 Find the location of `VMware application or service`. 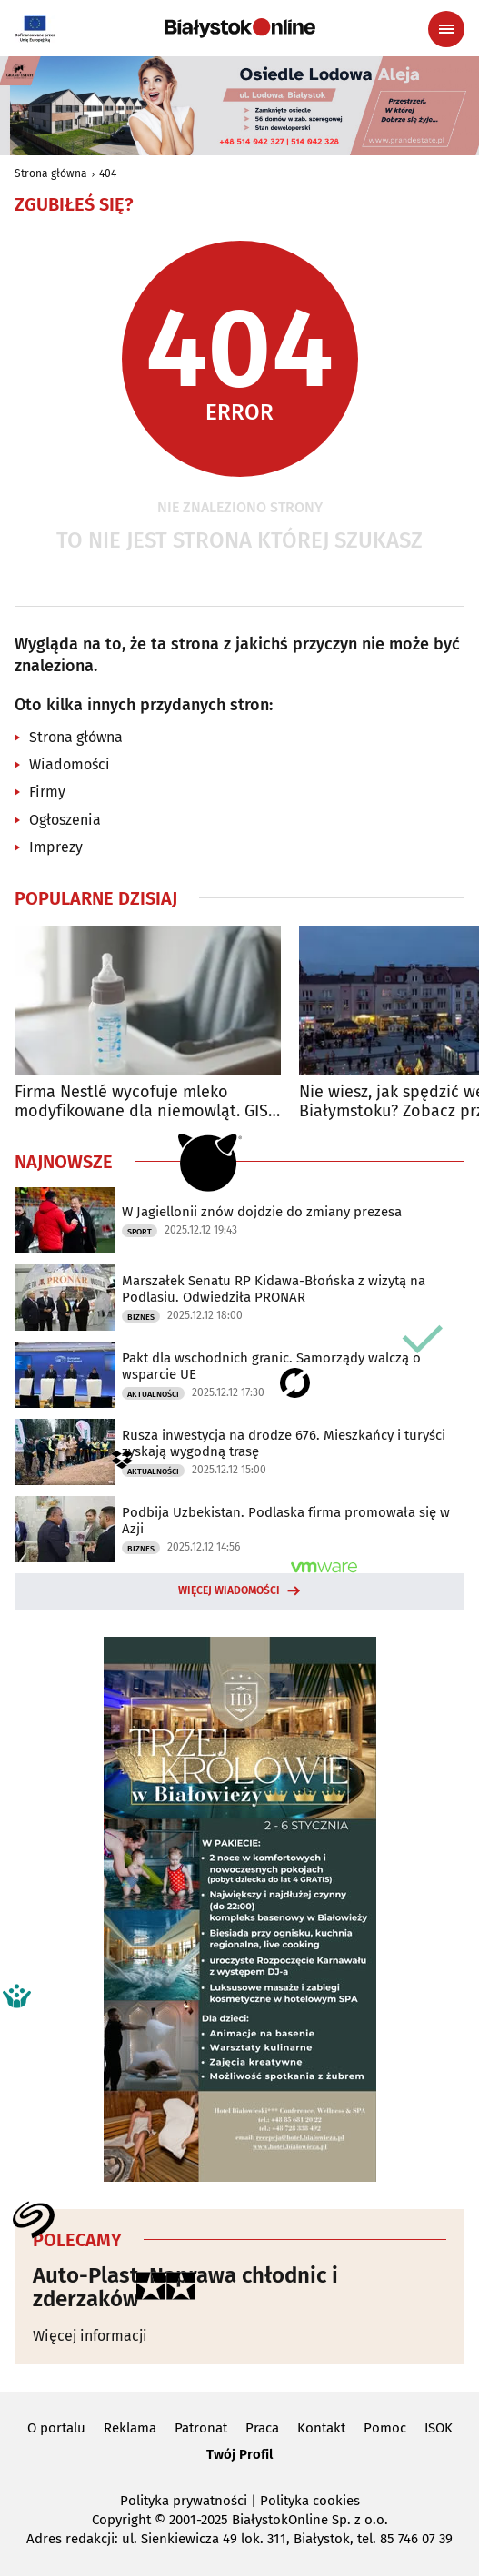

VMware application or service is located at coordinates (324, 1567).